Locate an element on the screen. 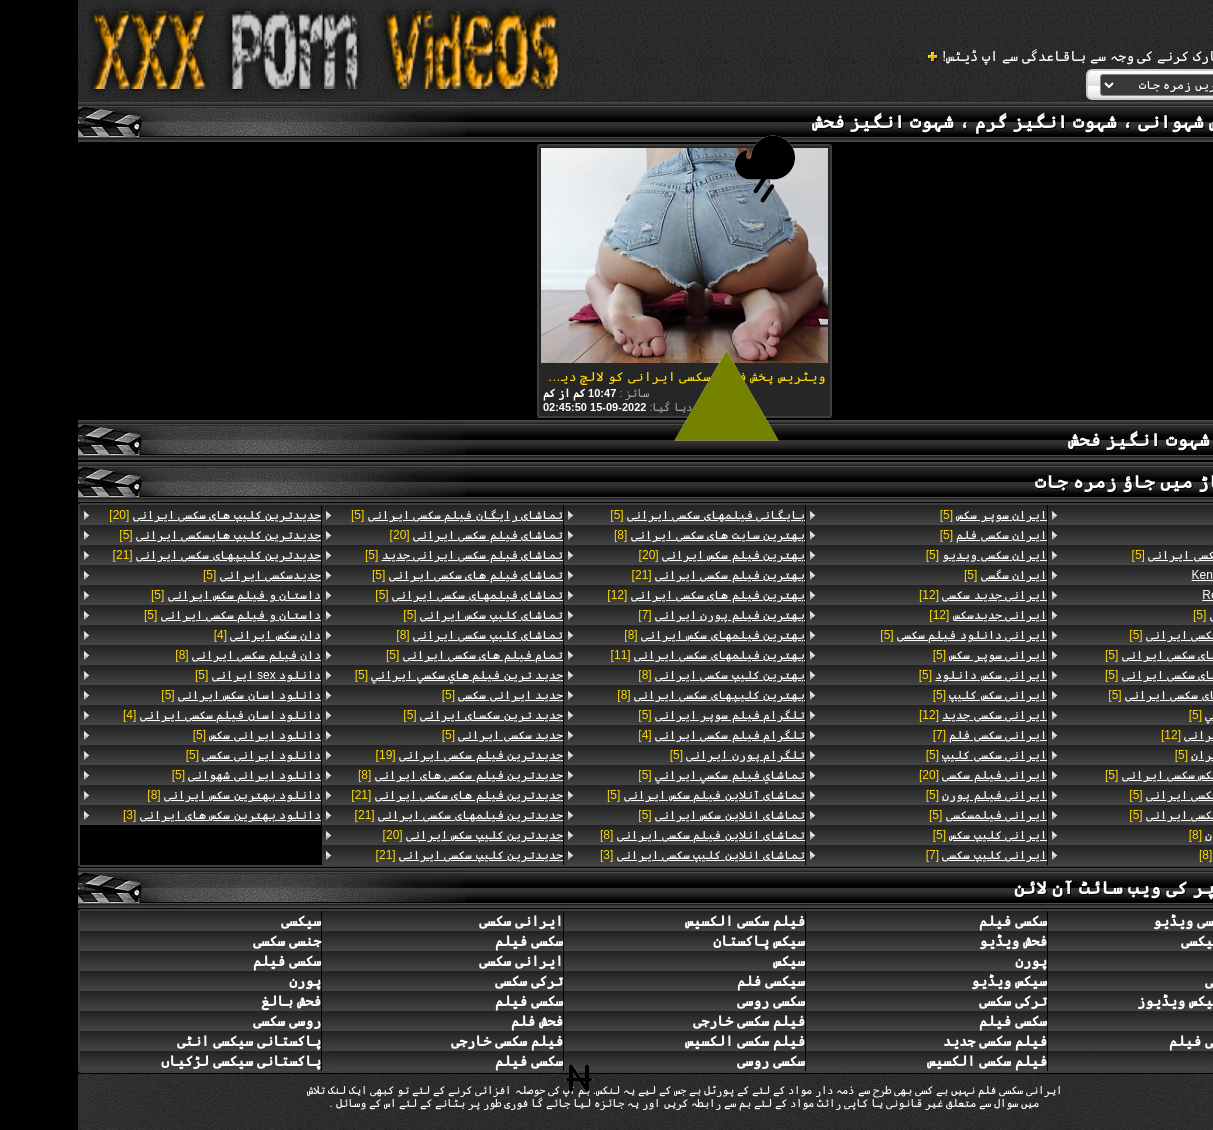 This screenshot has height=1130, width=1213. indicates Nigerian naira currency is located at coordinates (579, 1078).